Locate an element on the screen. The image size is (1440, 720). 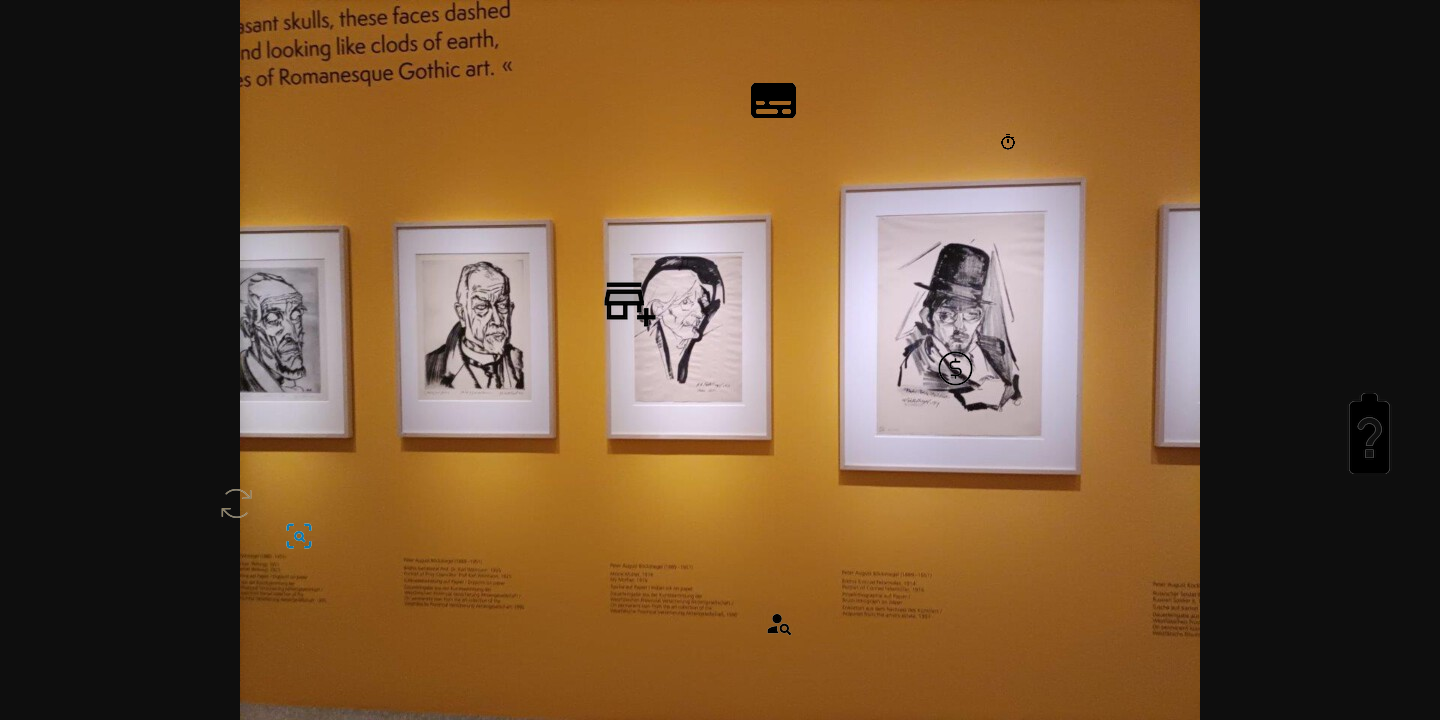
scan to search or identify an item is located at coordinates (299, 536).